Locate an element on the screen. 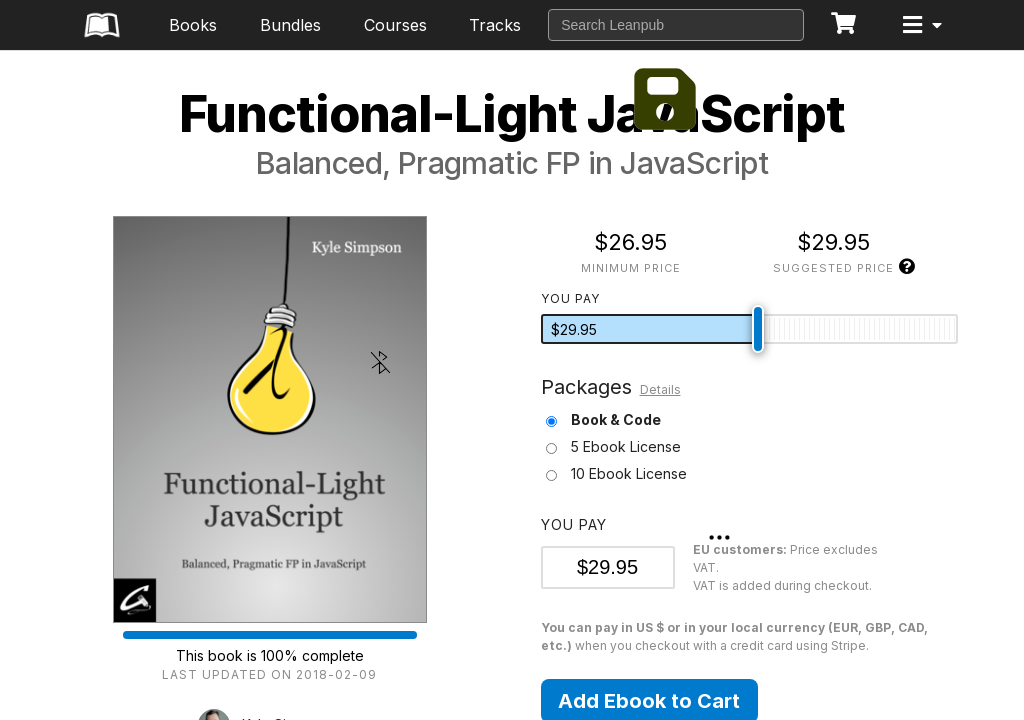  save current file or document is located at coordinates (665, 99).